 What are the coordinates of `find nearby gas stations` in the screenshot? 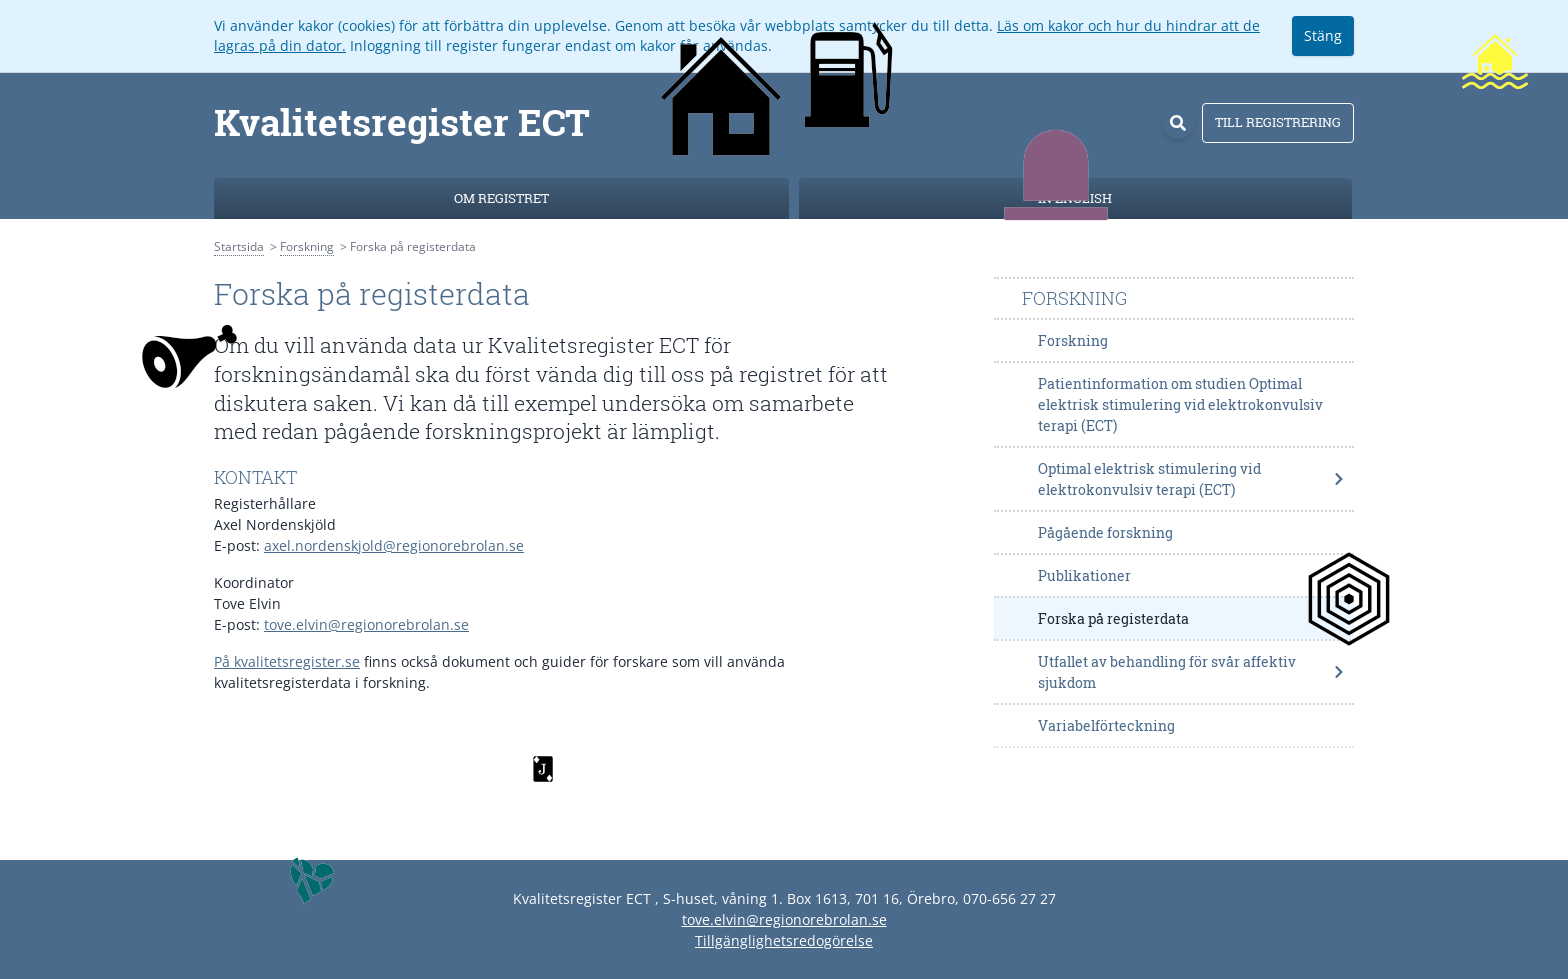 It's located at (848, 74).